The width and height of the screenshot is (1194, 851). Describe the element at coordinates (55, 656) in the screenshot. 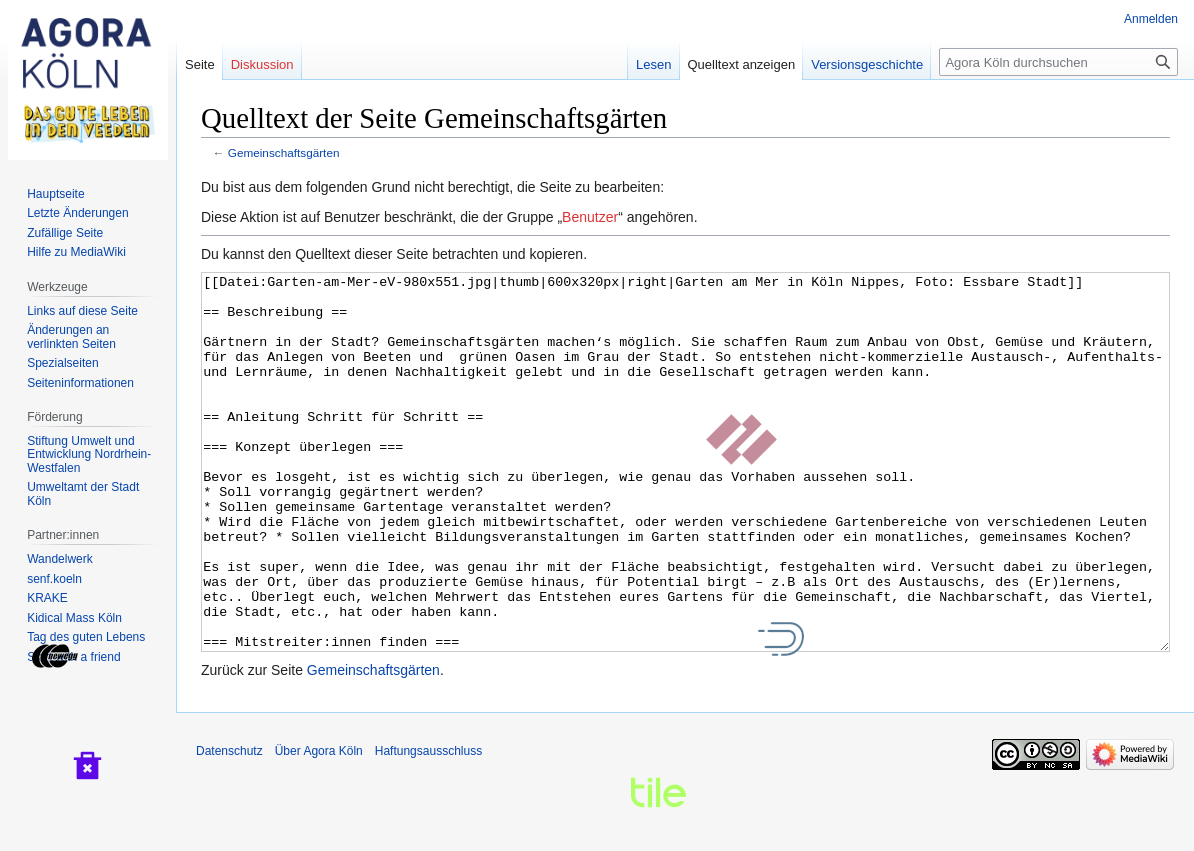

I see `visit the newegg online store` at that location.